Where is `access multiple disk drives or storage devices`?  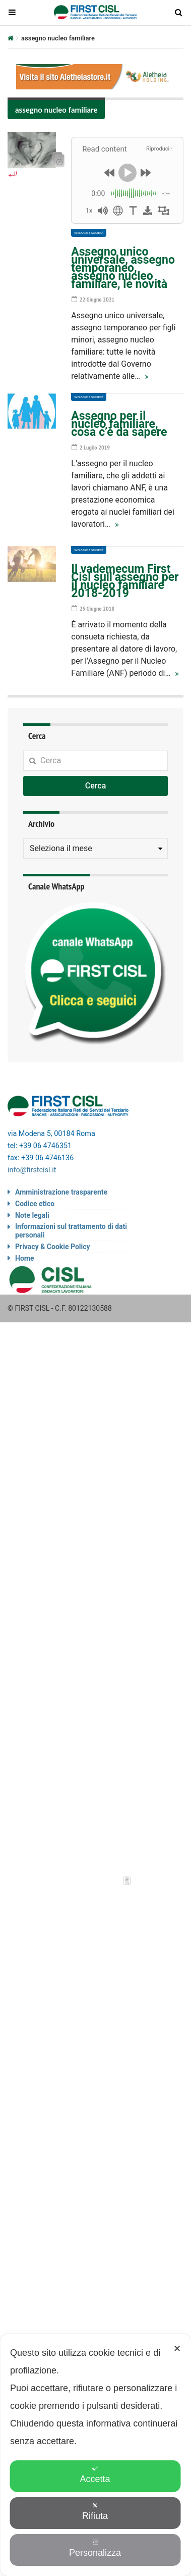 access multiple disk drives or storage devices is located at coordinates (58, 160).